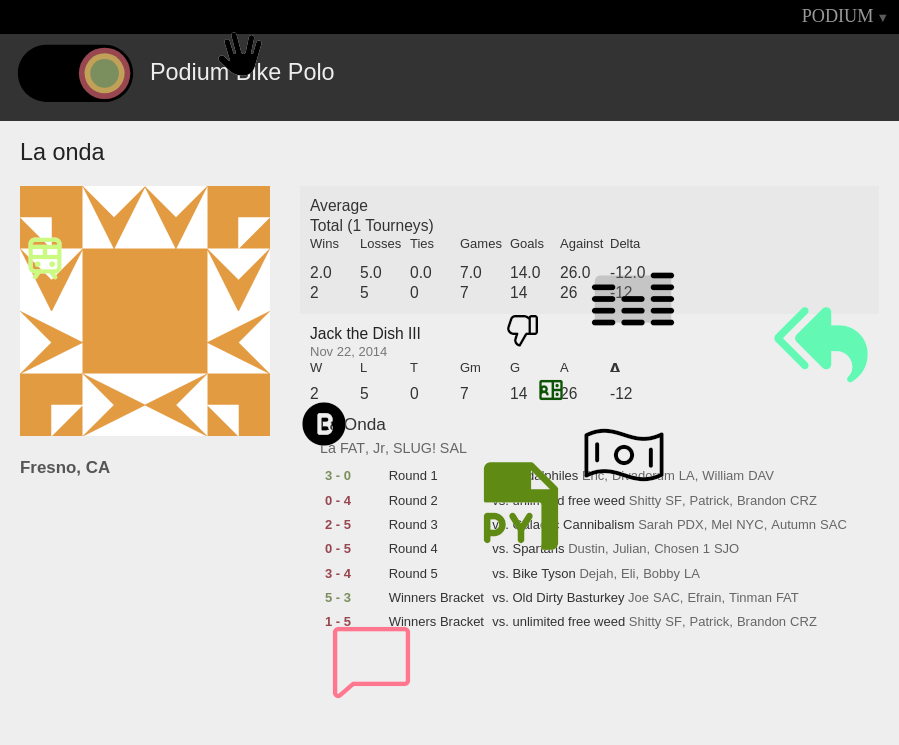 The height and width of the screenshot is (745, 899). I want to click on view currency or payment options, so click(624, 455).